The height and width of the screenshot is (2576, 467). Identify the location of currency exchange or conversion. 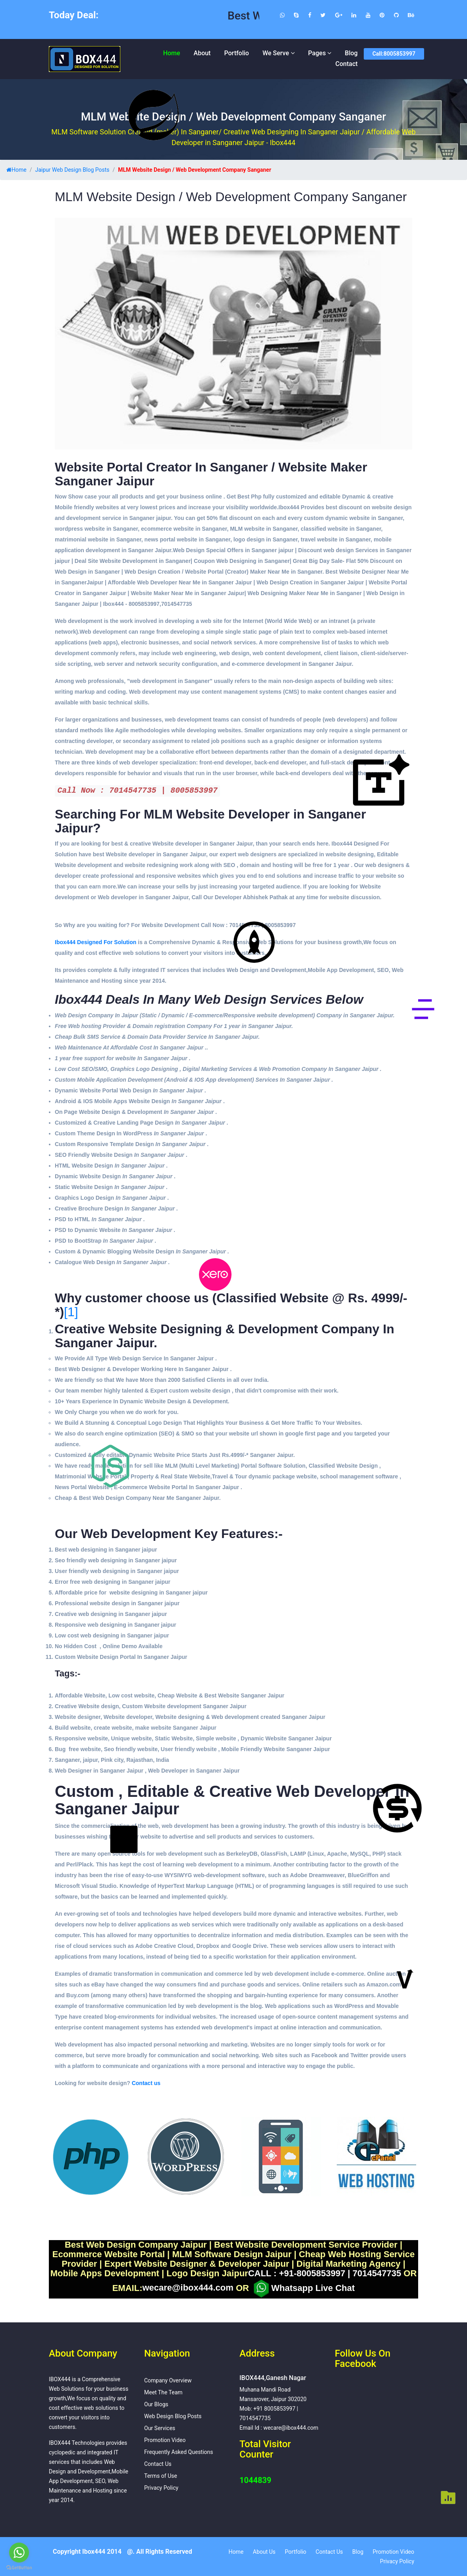
(397, 1808).